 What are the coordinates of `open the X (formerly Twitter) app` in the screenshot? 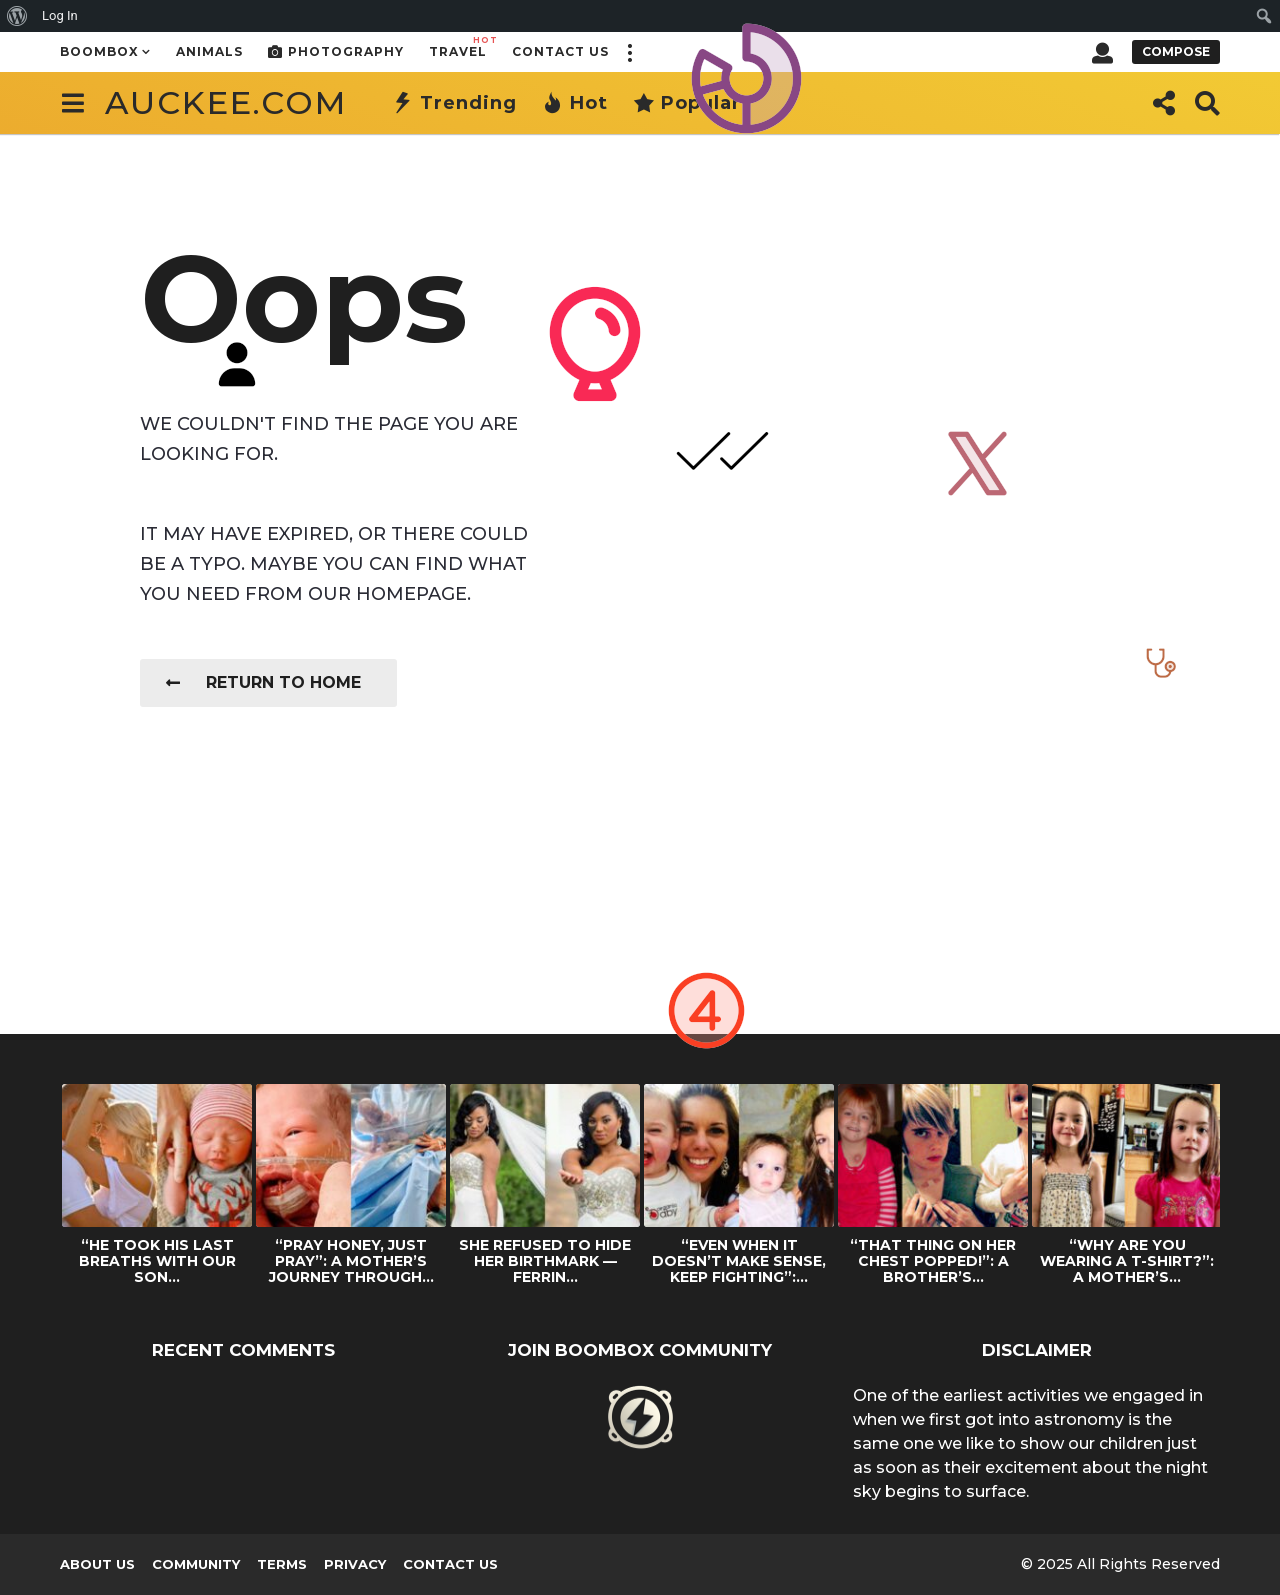 It's located at (977, 463).